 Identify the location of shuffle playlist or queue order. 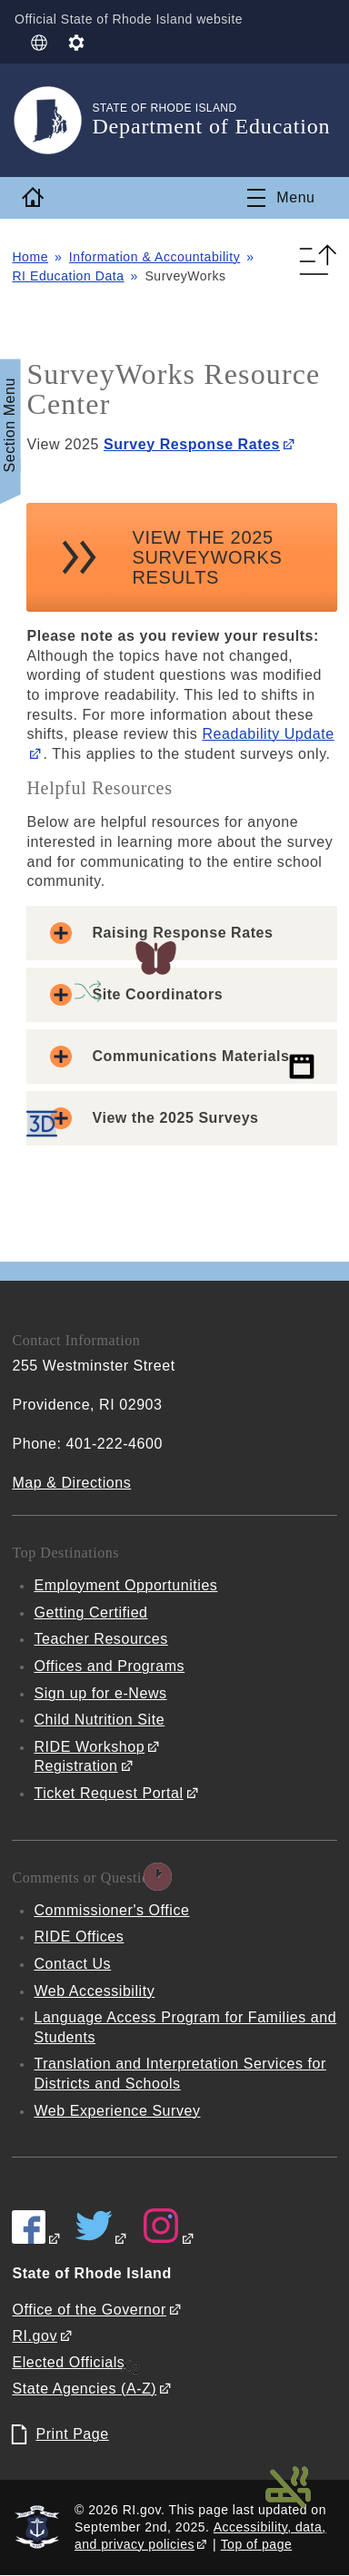
(87, 991).